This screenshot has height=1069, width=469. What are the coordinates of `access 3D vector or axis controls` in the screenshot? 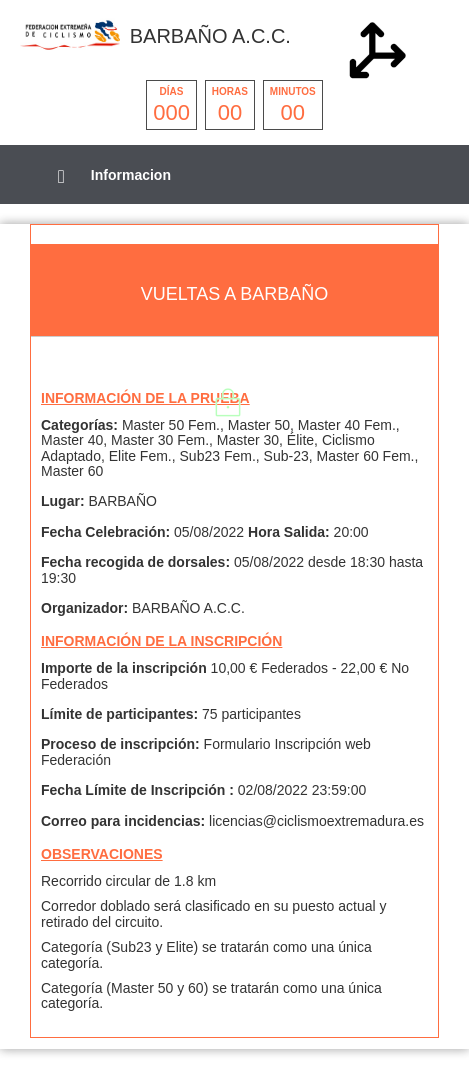 It's located at (374, 53).